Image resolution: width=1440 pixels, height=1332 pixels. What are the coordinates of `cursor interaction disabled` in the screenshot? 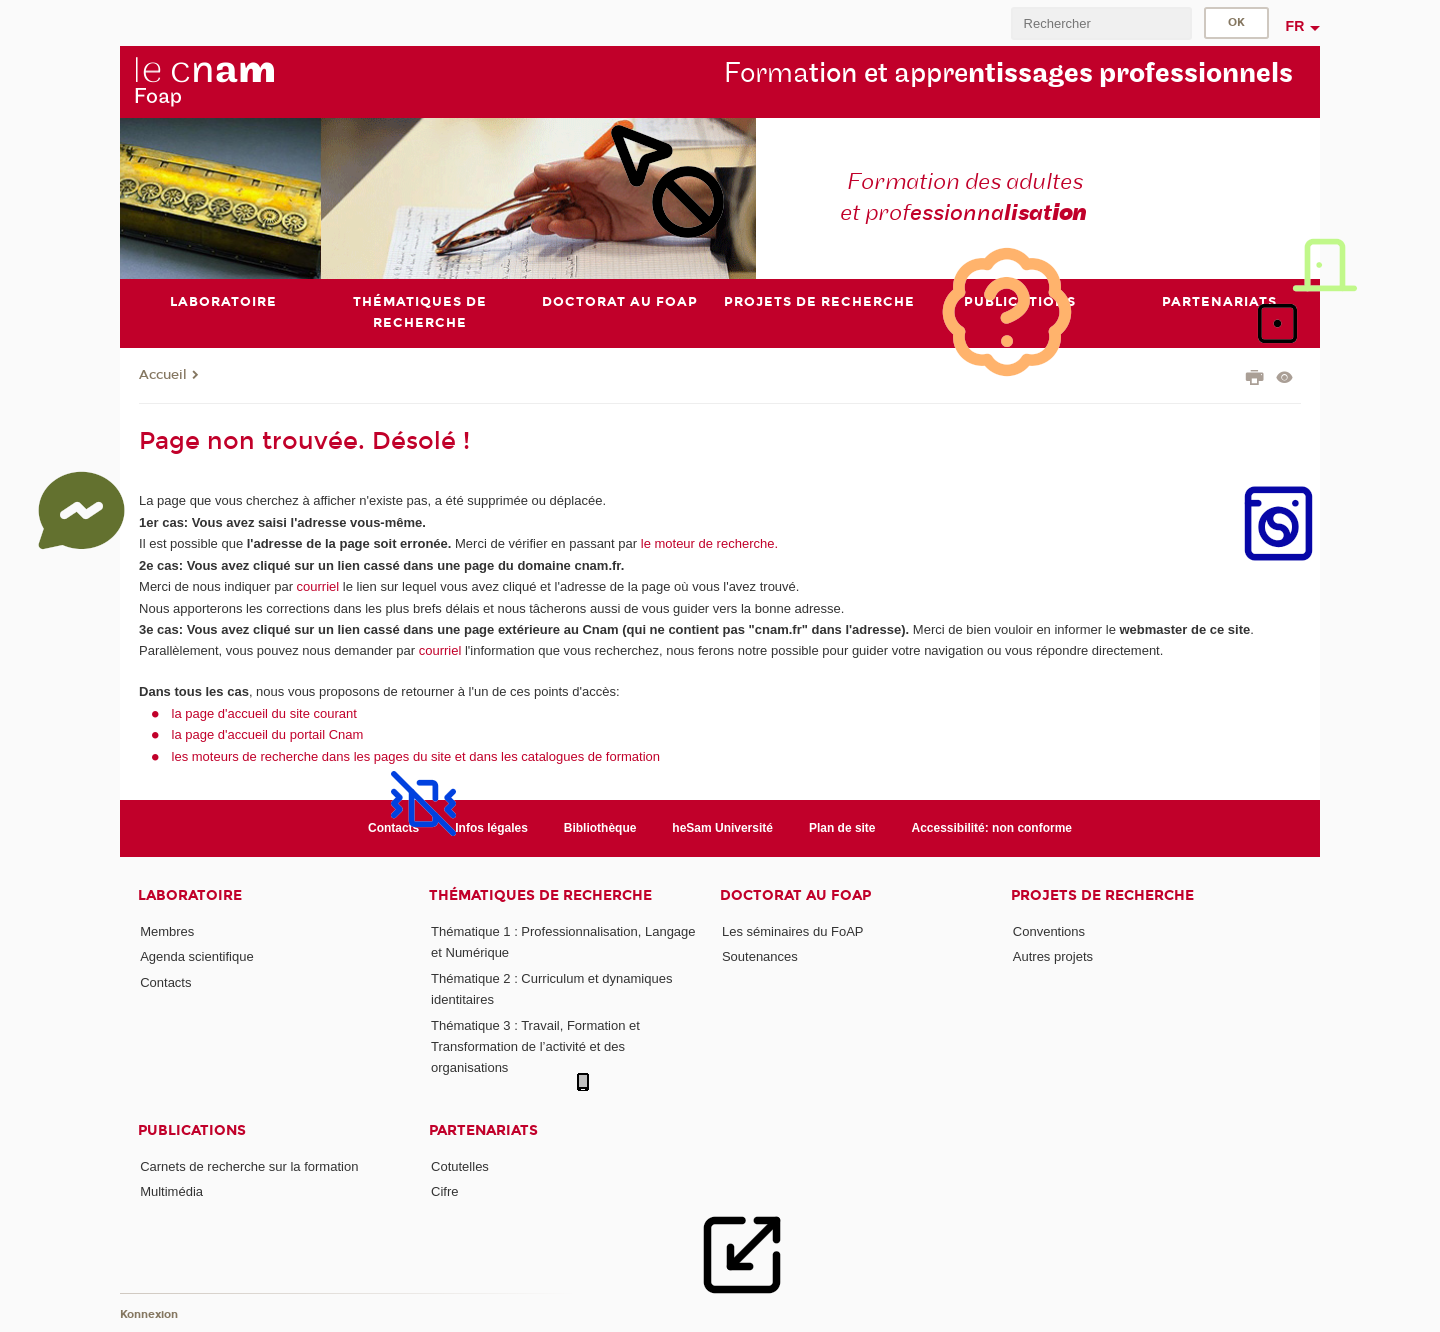 It's located at (667, 181).